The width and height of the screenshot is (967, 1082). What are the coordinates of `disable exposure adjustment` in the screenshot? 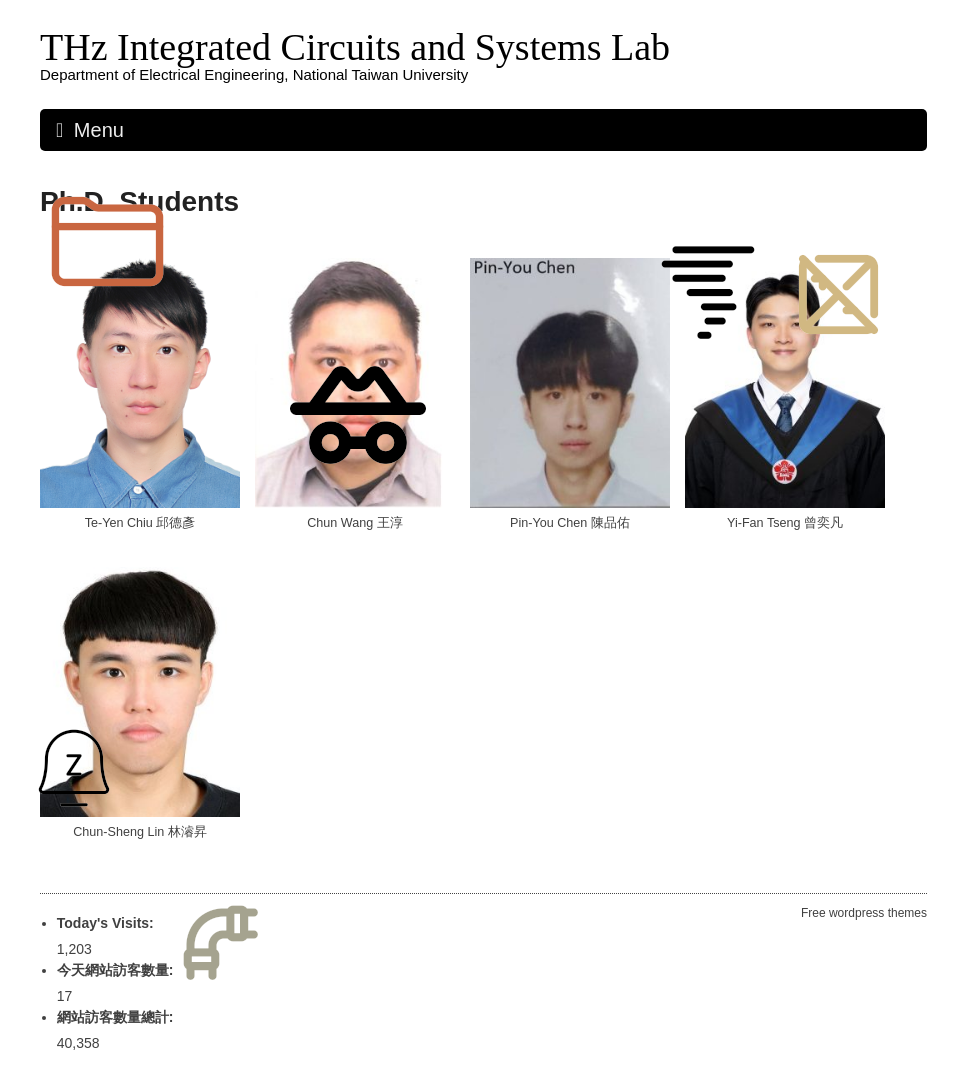 It's located at (838, 294).